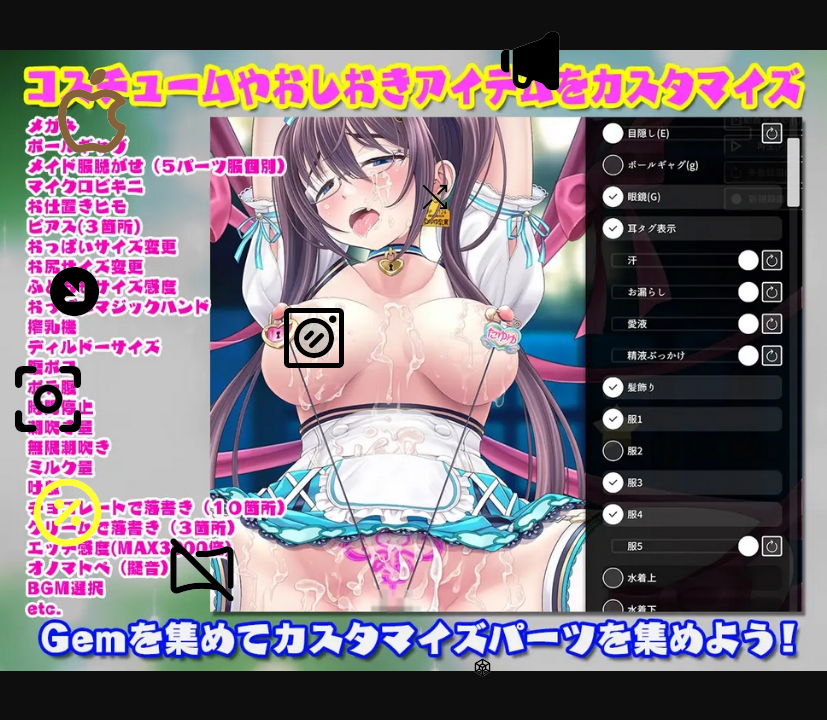  Describe the element at coordinates (67, 512) in the screenshot. I see `view available discounts or promotions` at that location.